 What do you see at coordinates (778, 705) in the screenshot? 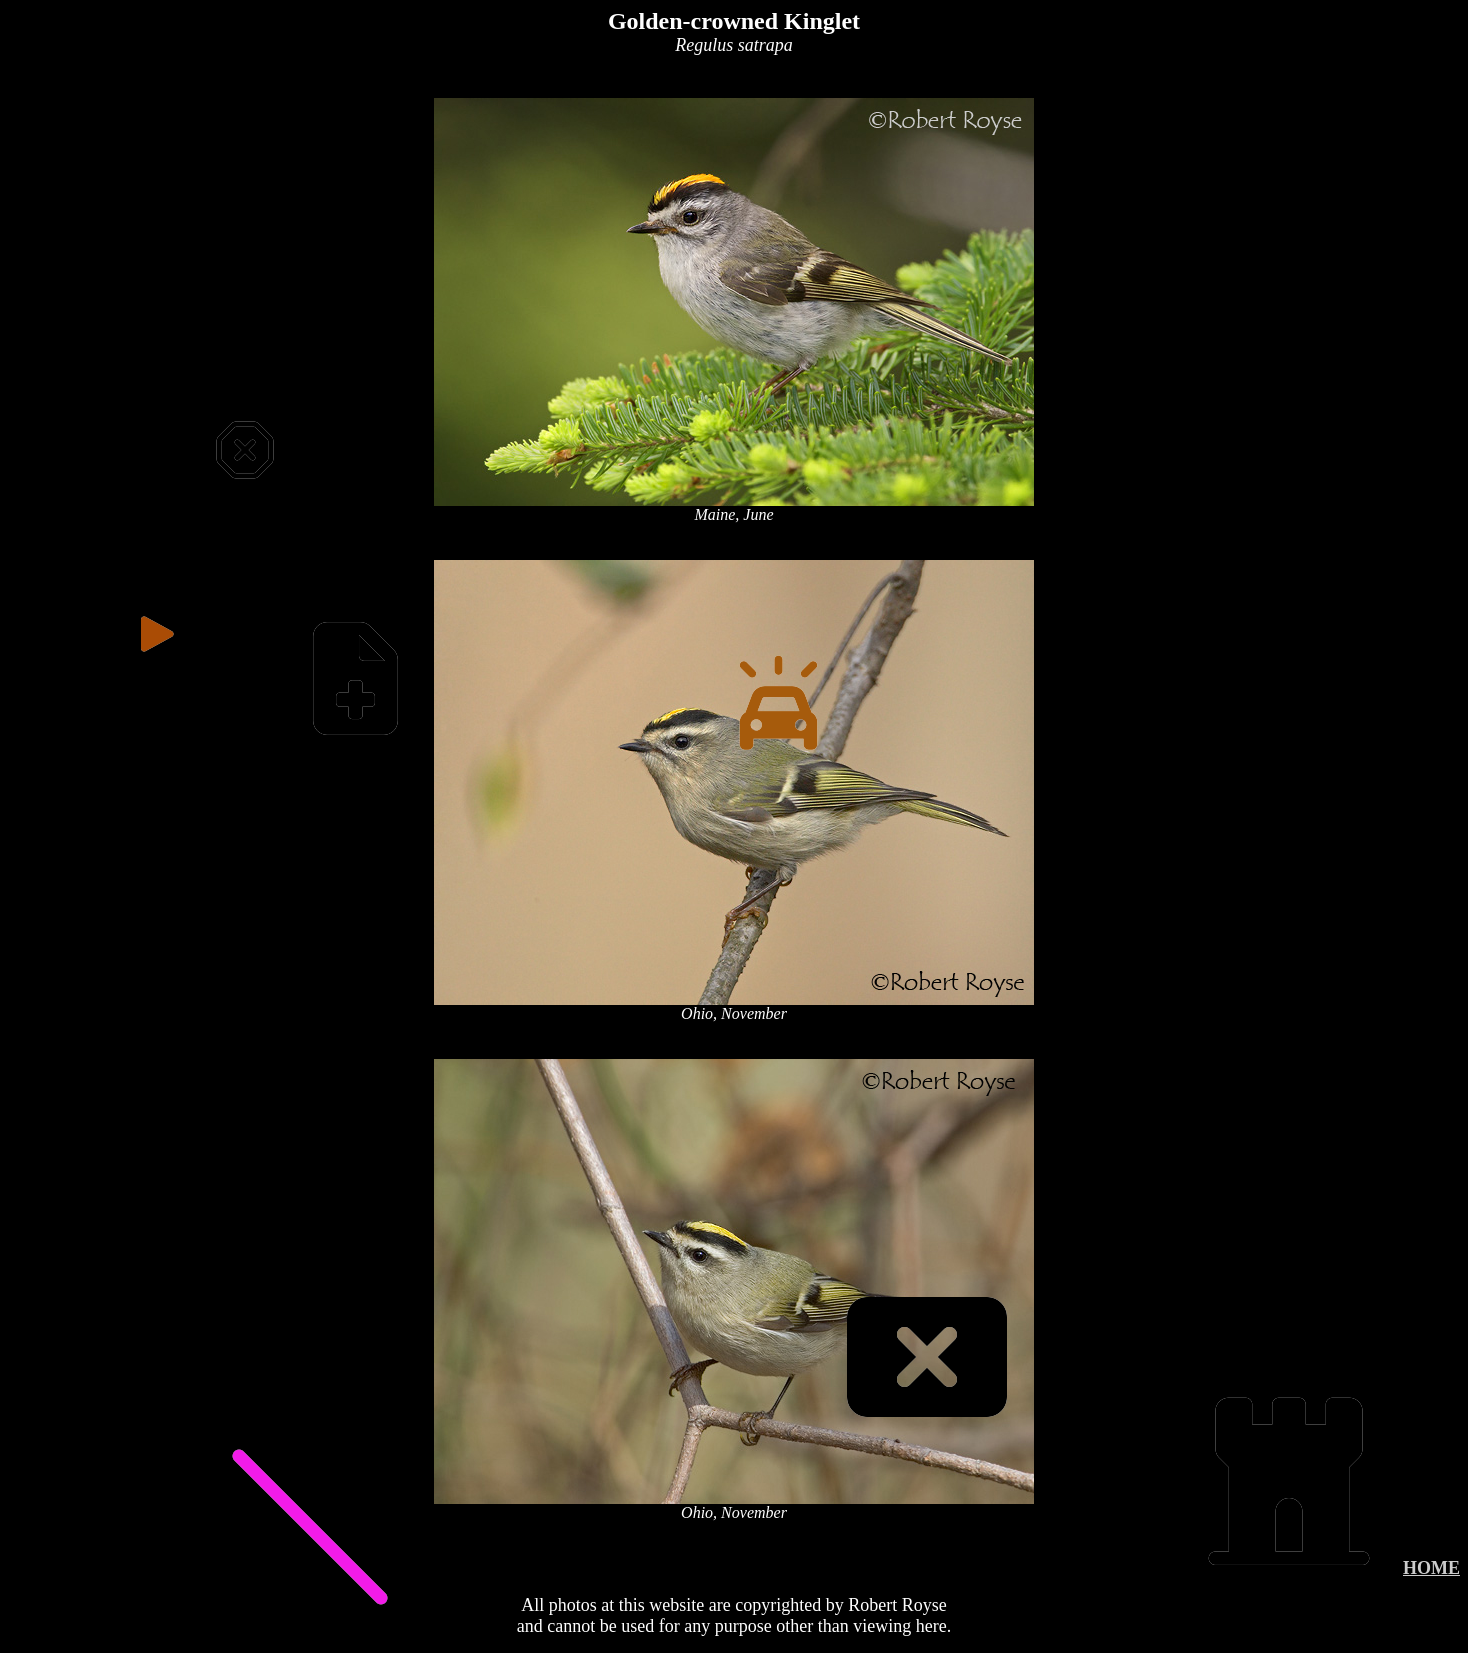
I see `indicates vehicle is currently active or running` at bounding box center [778, 705].